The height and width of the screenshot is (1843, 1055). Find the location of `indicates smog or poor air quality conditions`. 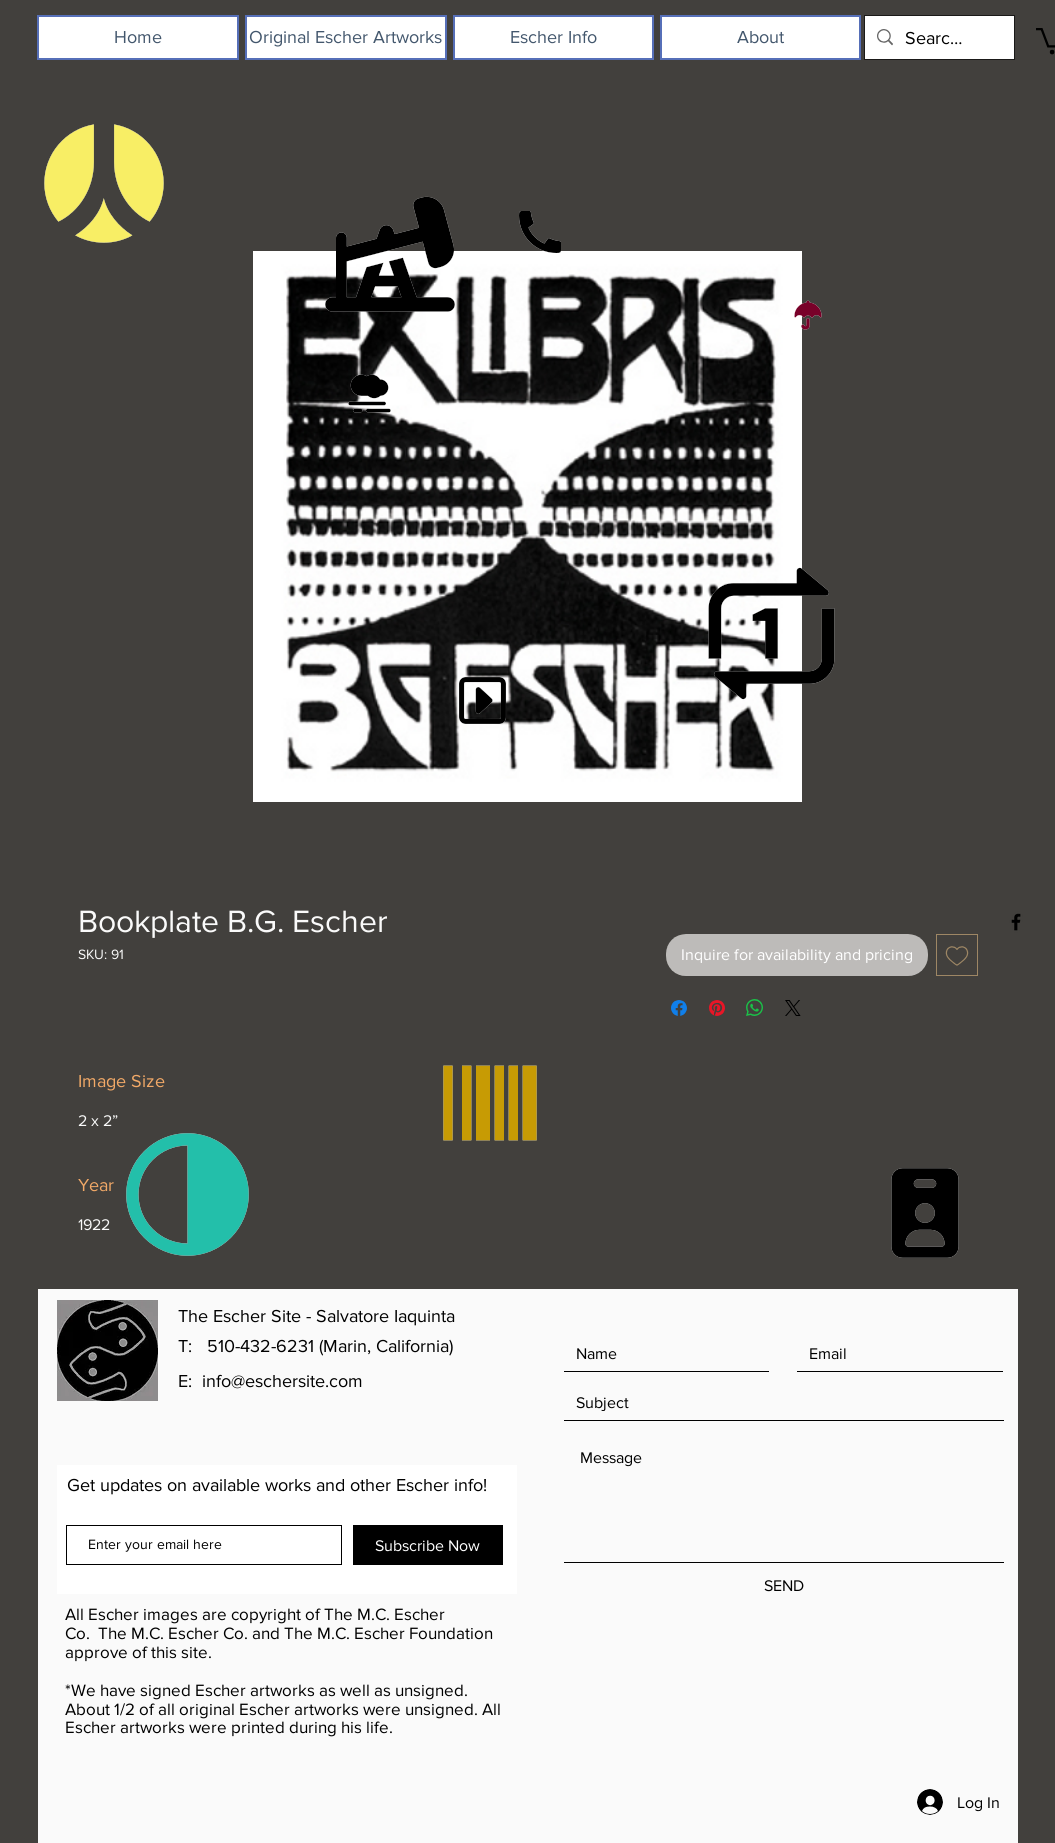

indicates smog or poor air quality conditions is located at coordinates (369, 393).